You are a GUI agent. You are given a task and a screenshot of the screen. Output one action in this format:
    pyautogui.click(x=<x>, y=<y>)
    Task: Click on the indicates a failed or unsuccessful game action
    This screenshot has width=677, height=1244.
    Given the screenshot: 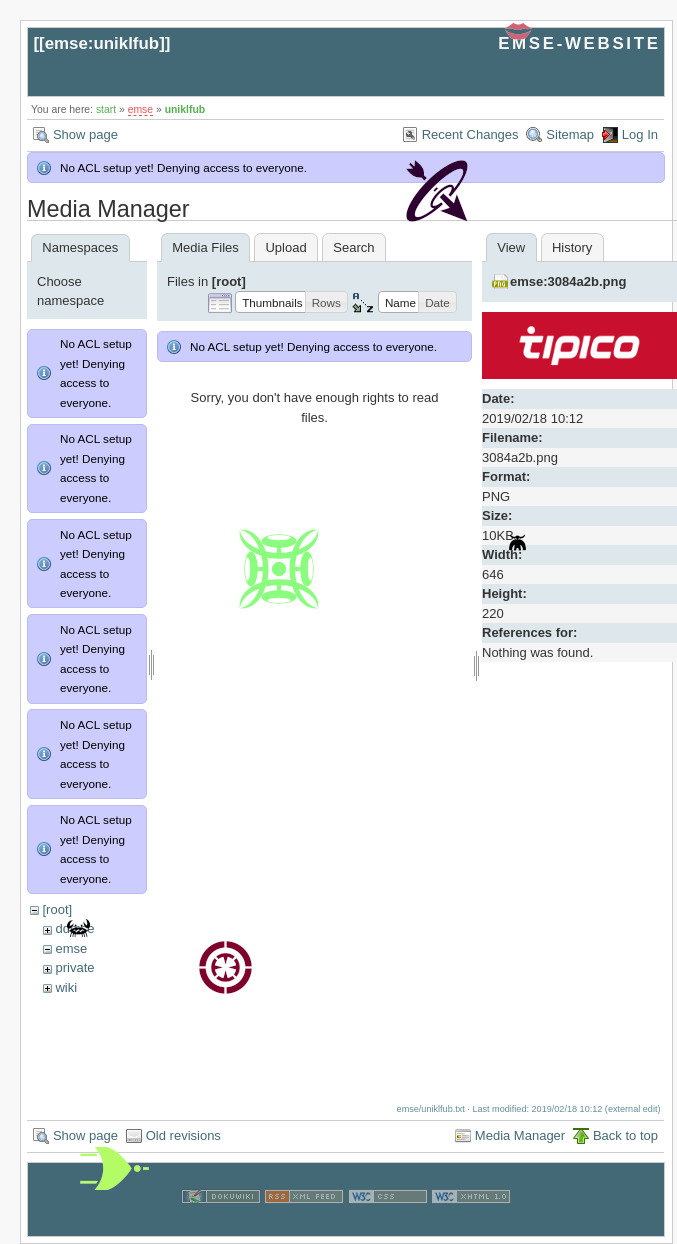 What is the action you would take?
    pyautogui.click(x=78, y=928)
    